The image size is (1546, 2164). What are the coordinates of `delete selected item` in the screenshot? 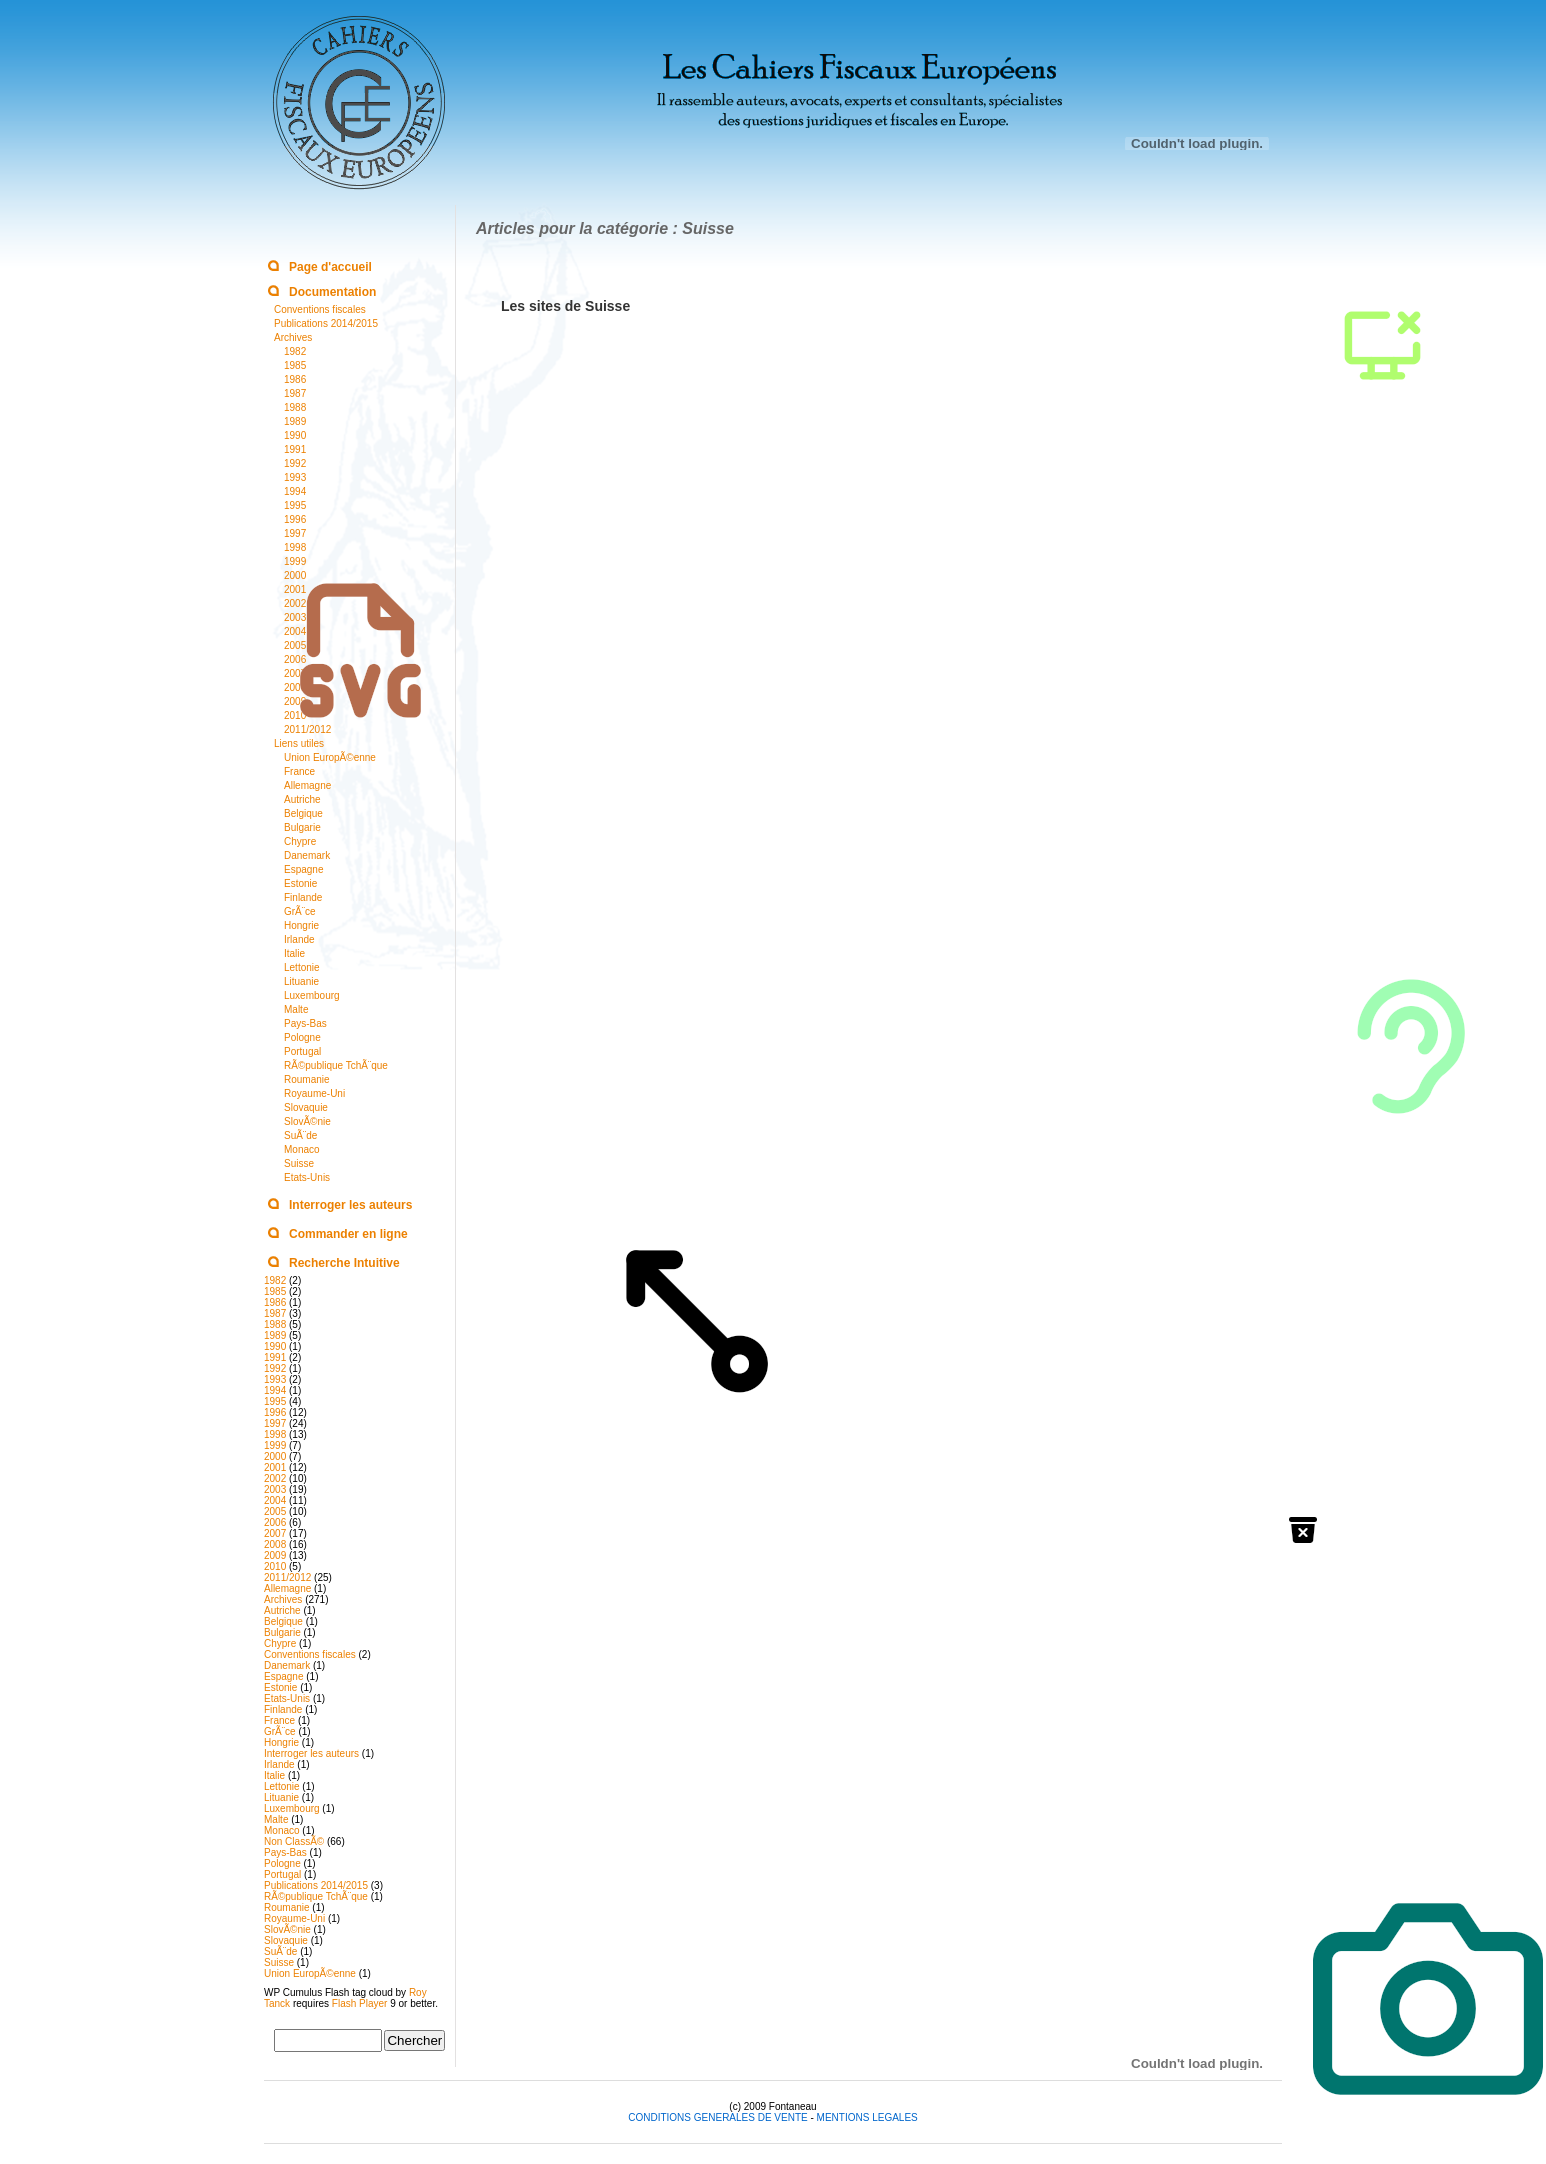 It's located at (1303, 1530).